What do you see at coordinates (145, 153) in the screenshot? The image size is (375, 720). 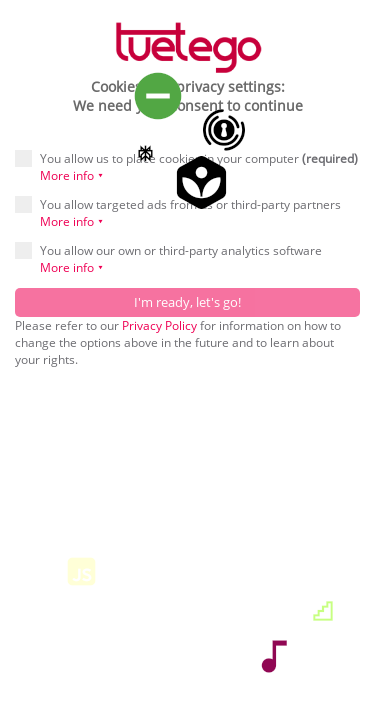 I see `open perplexity ai app` at bounding box center [145, 153].